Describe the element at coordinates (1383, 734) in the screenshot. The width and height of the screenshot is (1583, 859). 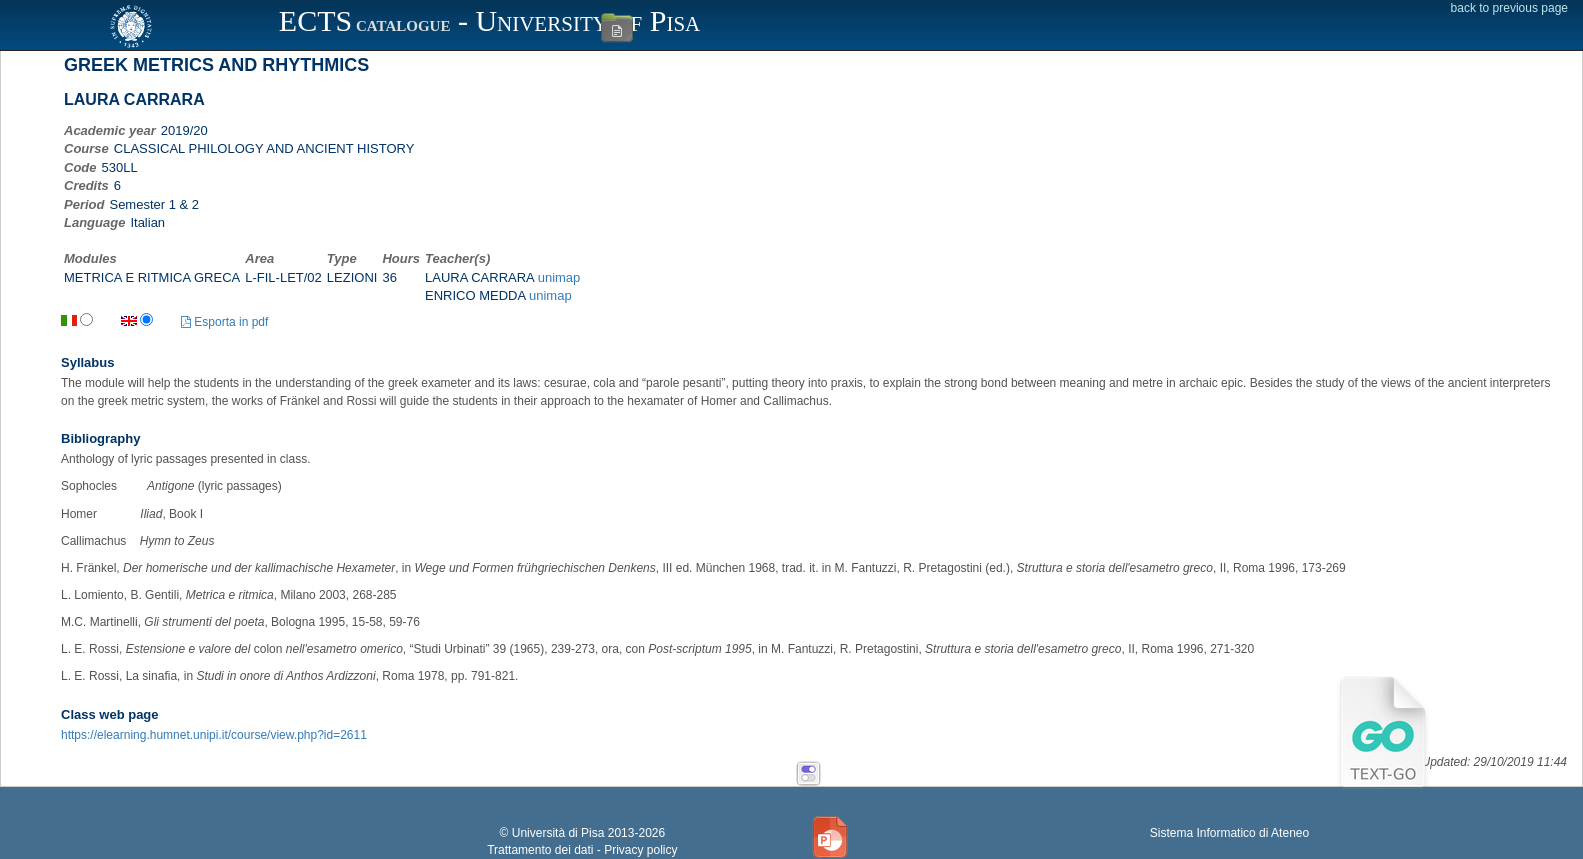
I see `a go programming language source file` at that location.